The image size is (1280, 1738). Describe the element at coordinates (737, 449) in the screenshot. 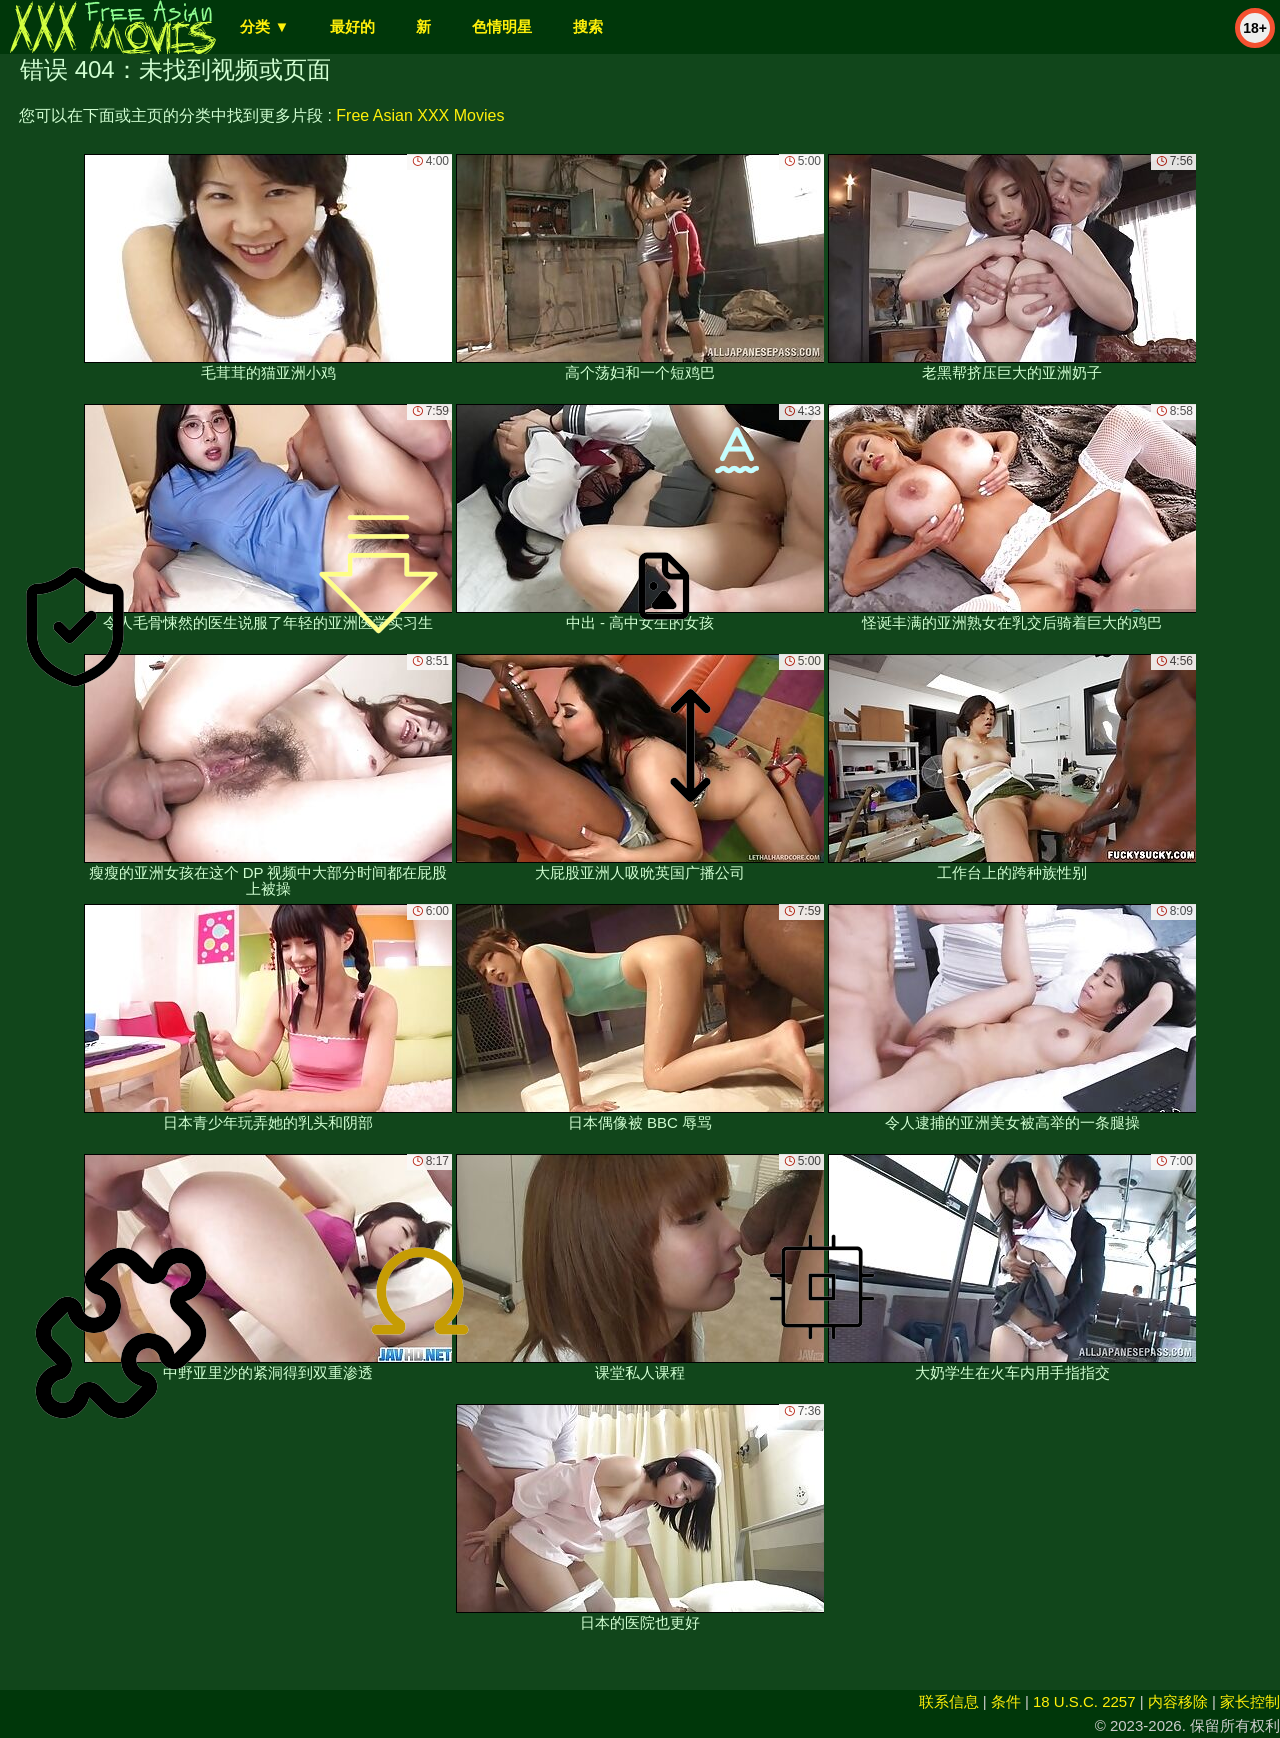

I see `enable spell check or text correction` at that location.